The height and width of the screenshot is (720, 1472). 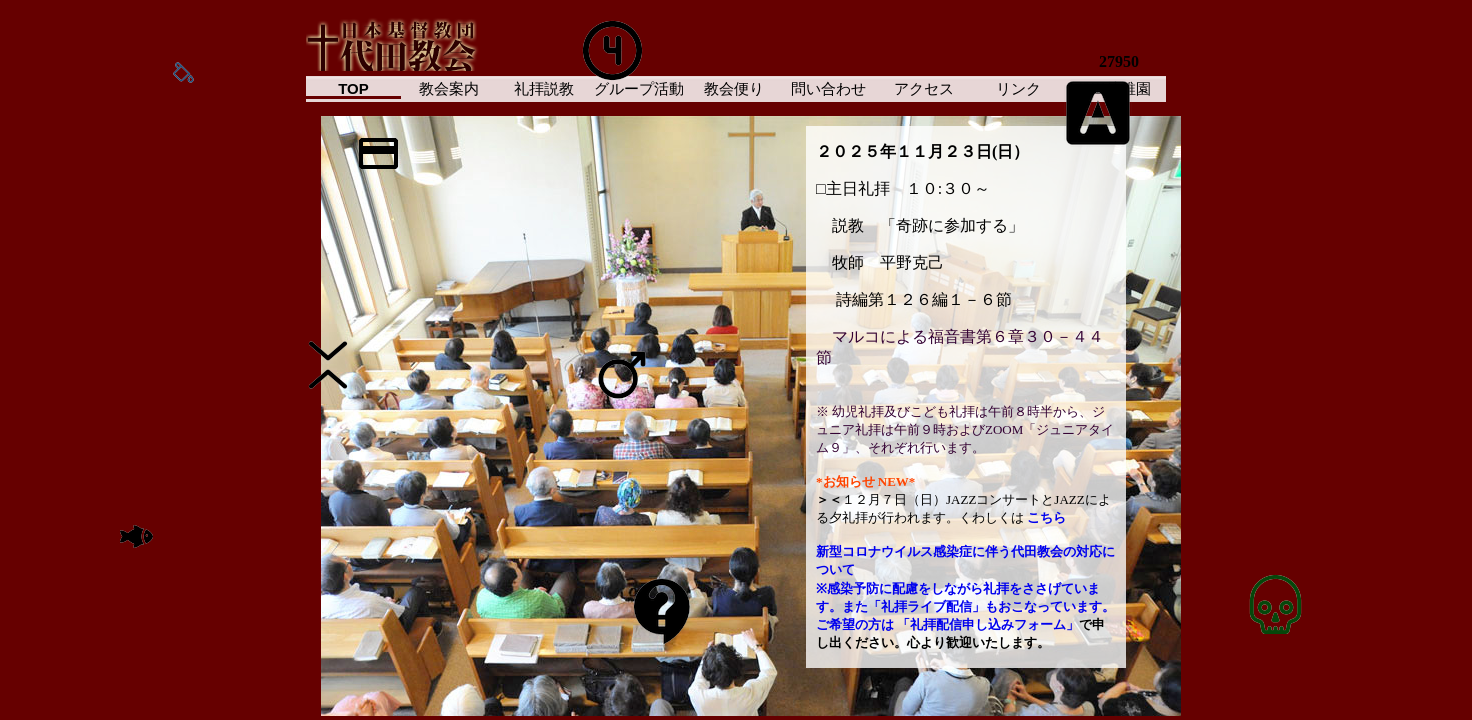 What do you see at coordinates (612, 50) in the screenshot?
I see `step 4 in a multi-step process` at bounding box center [612, 50].